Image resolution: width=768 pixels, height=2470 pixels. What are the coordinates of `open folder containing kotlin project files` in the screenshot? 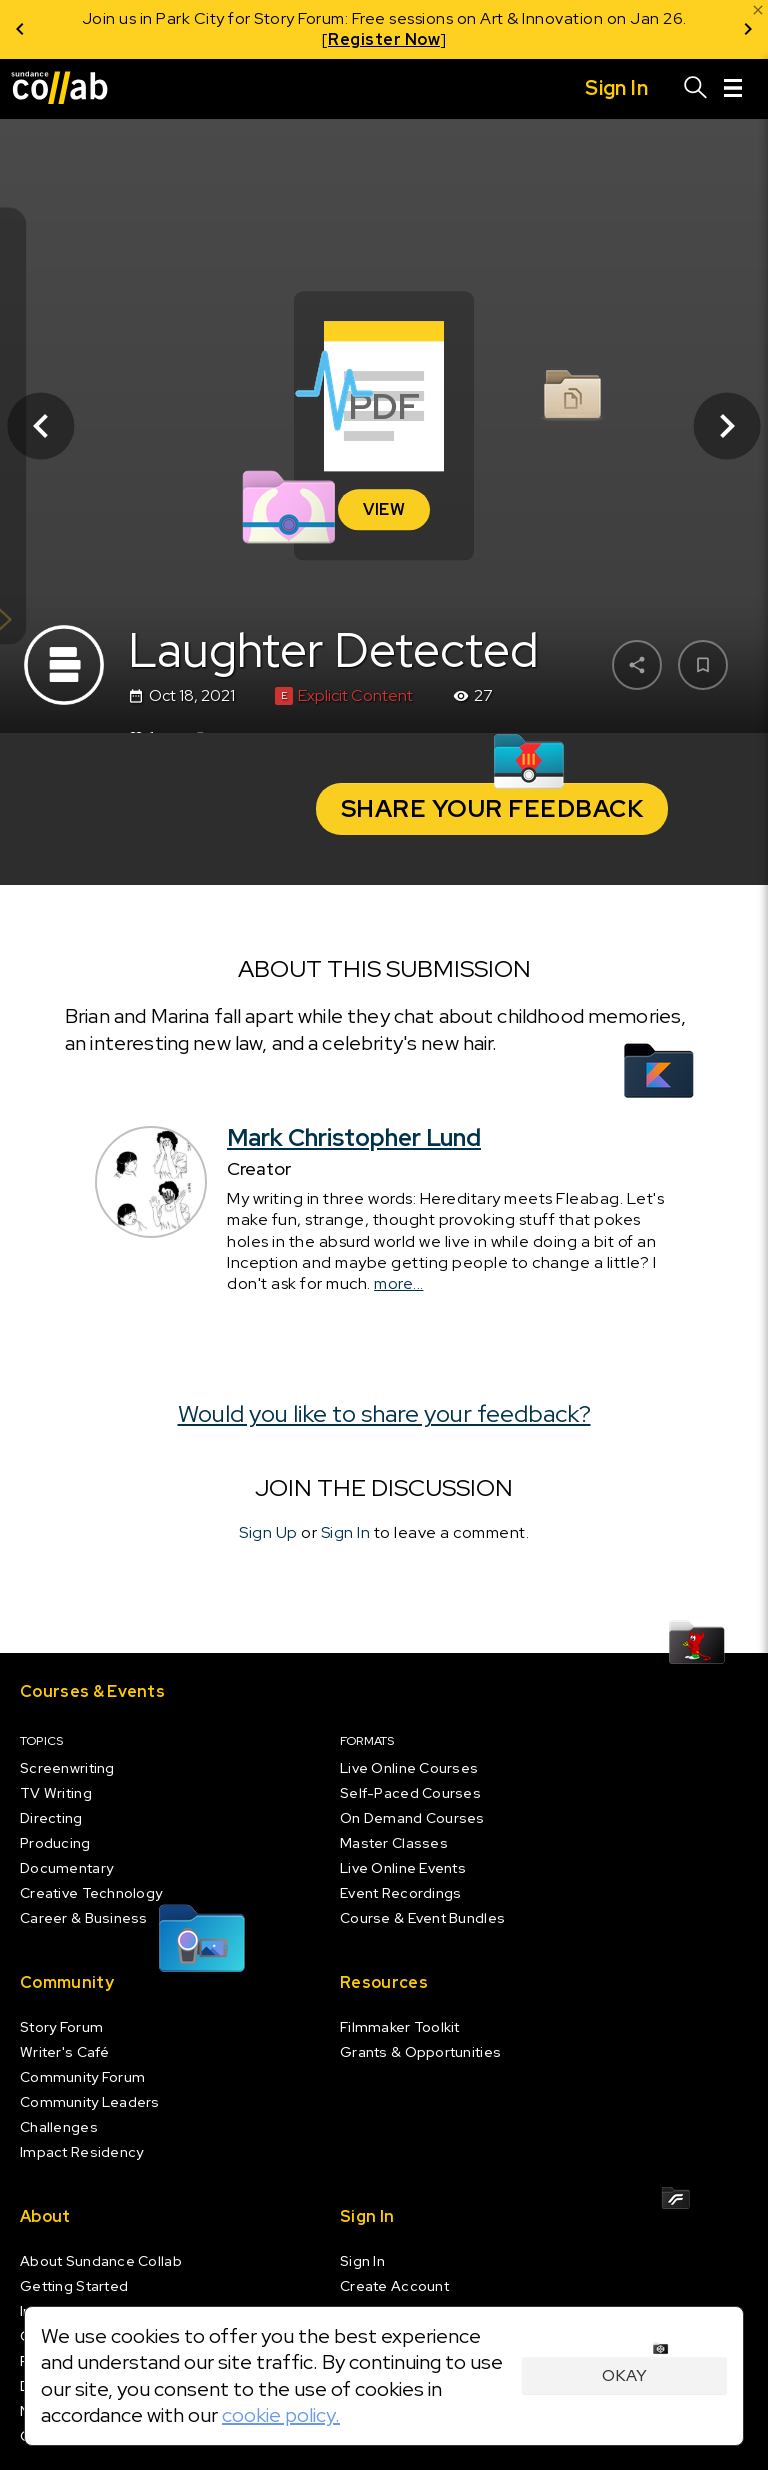 It's located at (658, 1072).